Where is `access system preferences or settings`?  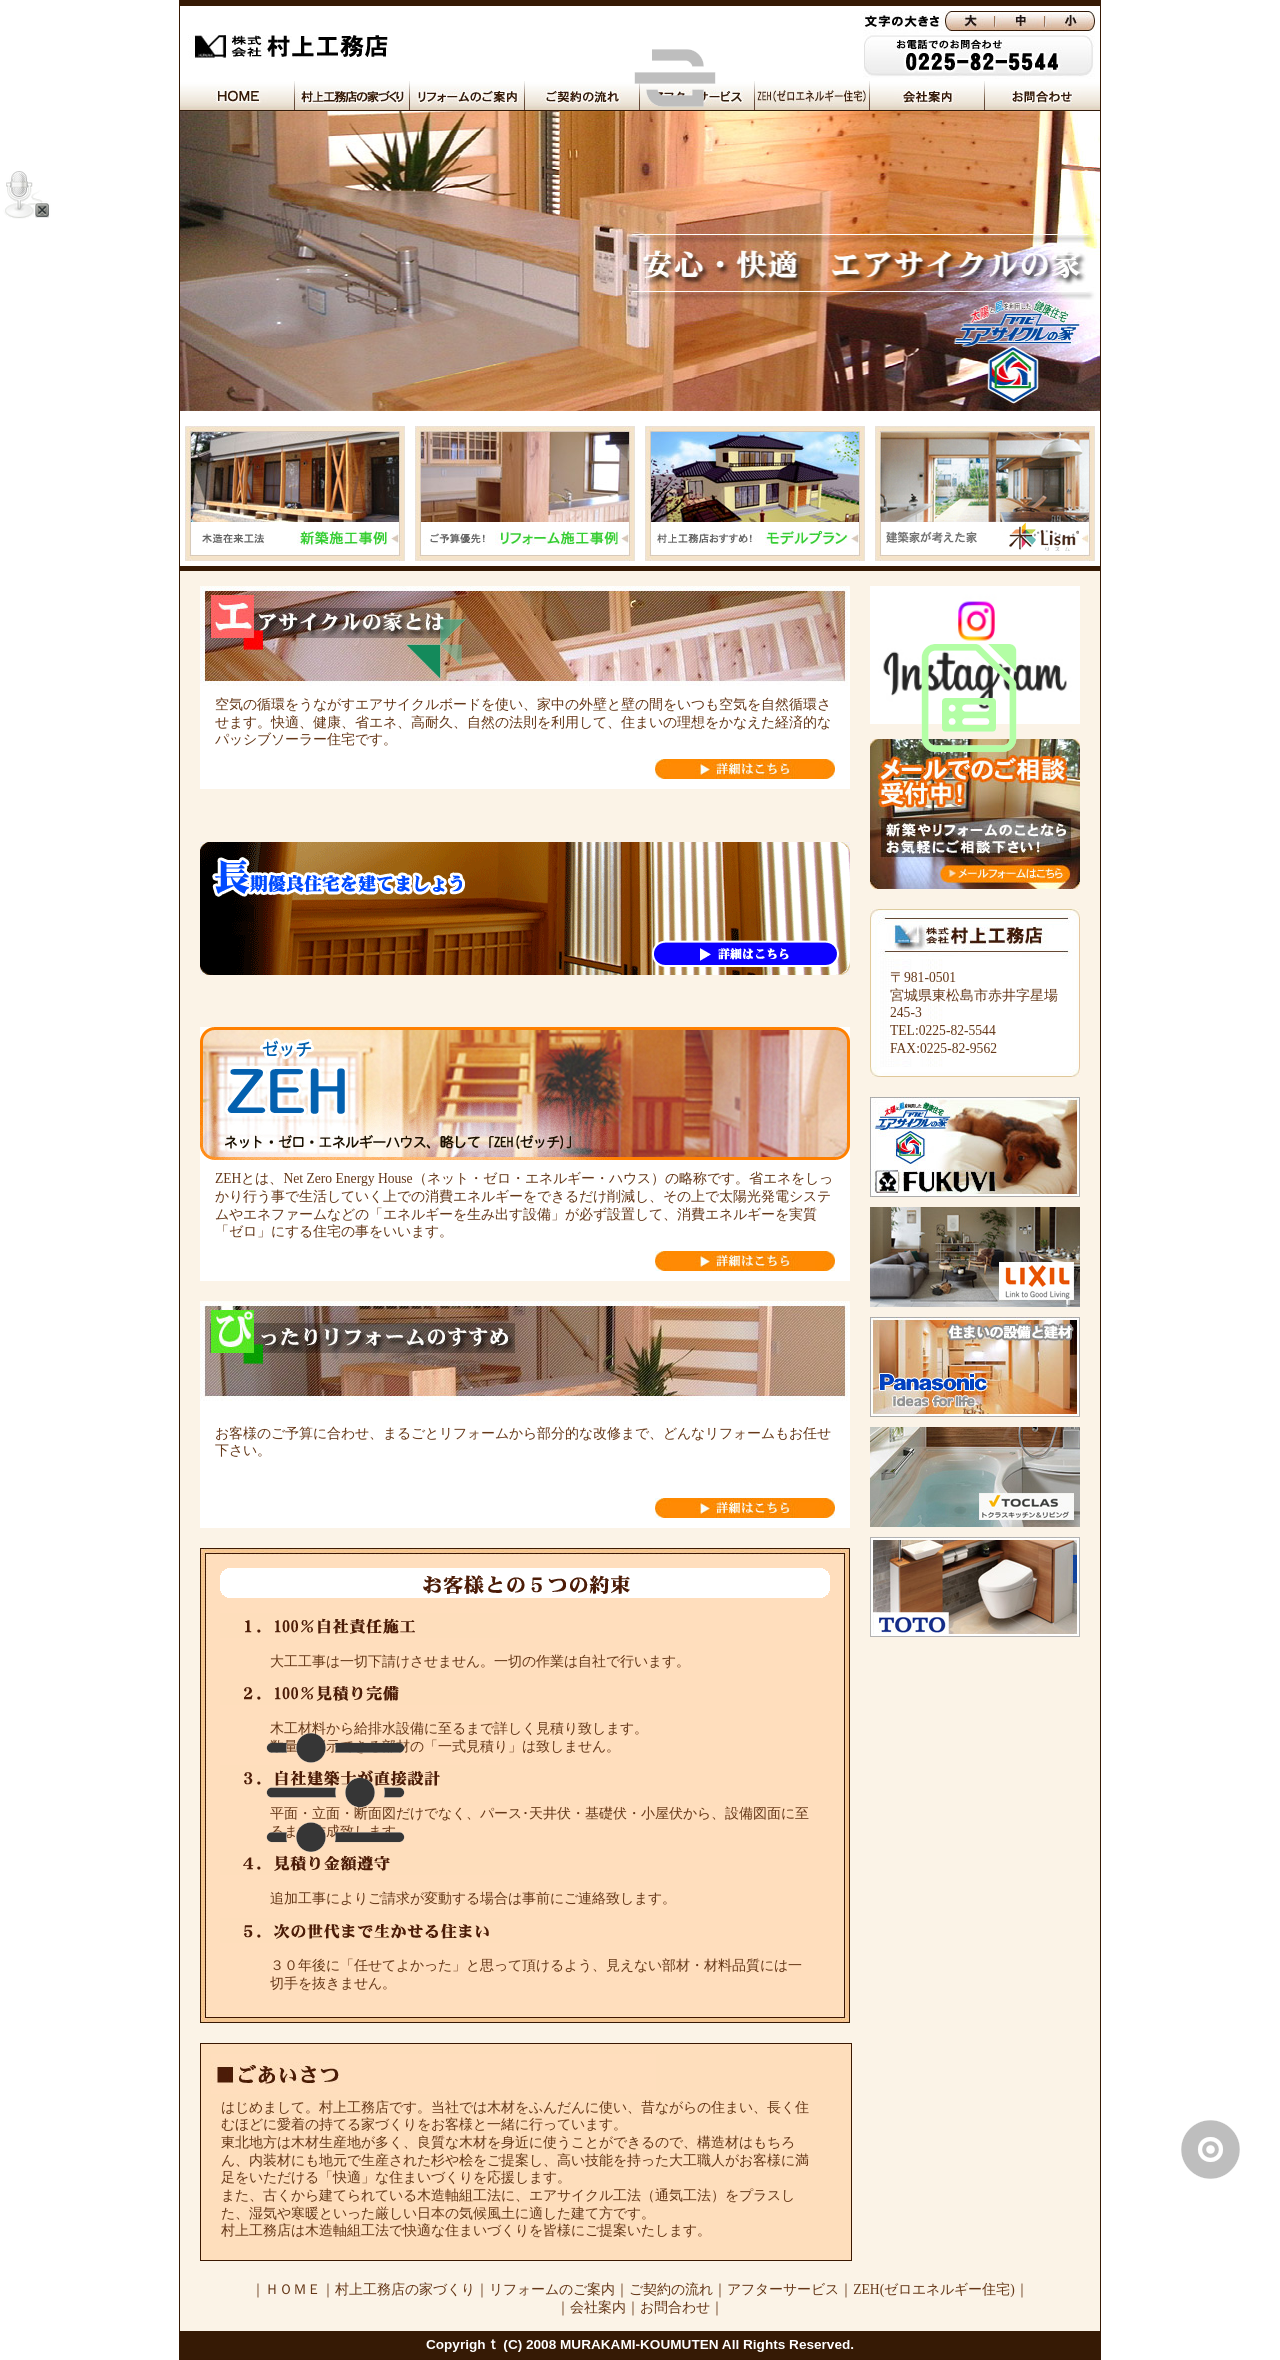
access system preferences or settings is located at coordinates (335, 1792).